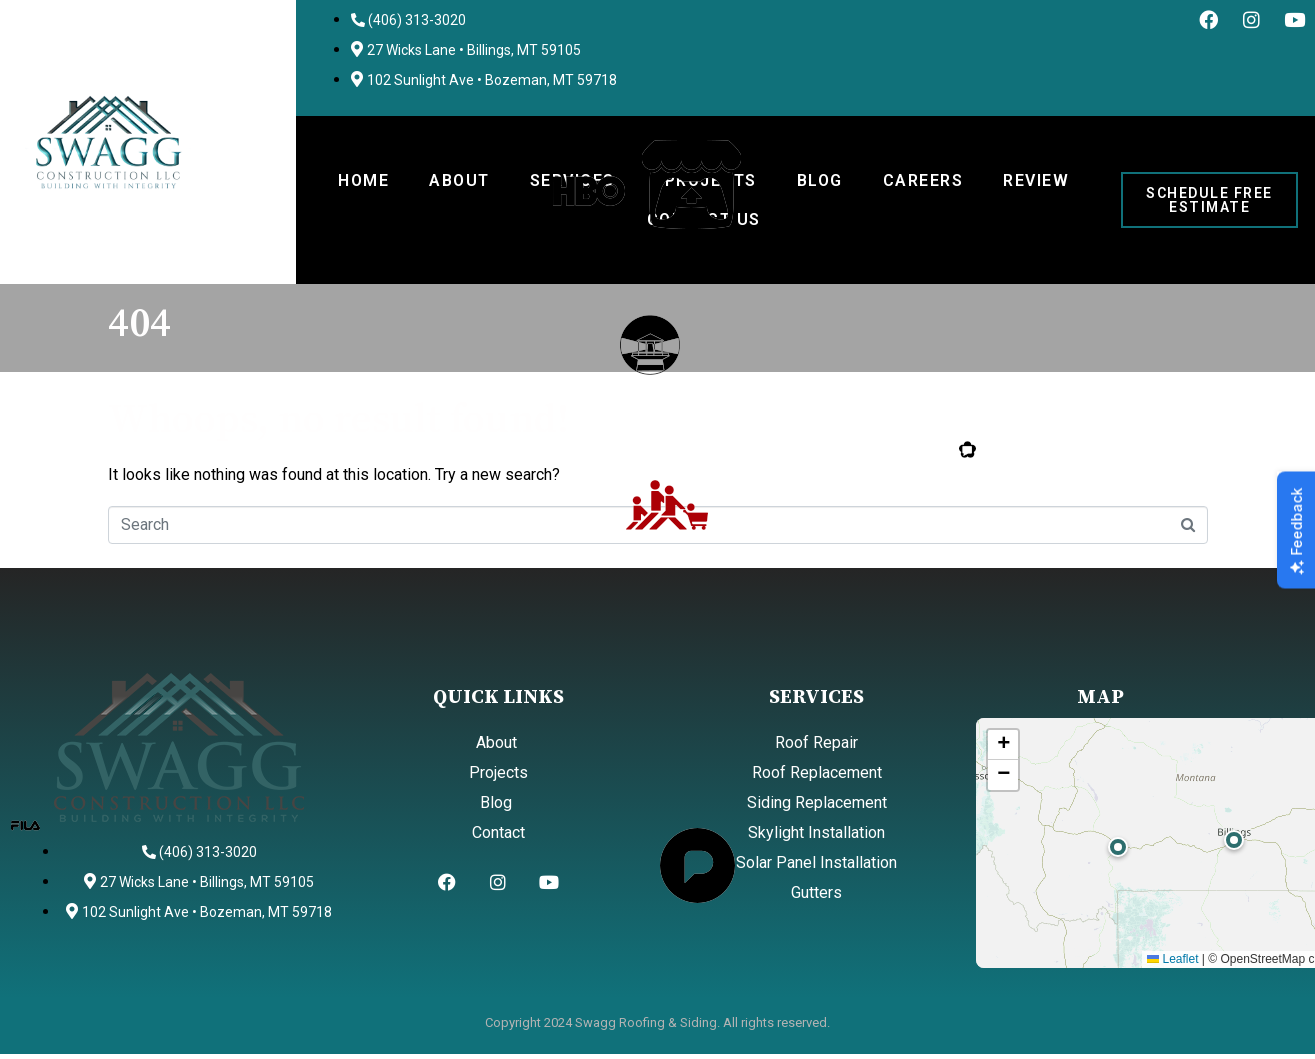 The image size is (1315, 1059). Describe the element at coordinates (650, 345) in the screenshot. I see `watchtower container monitoring service logo` at that location.